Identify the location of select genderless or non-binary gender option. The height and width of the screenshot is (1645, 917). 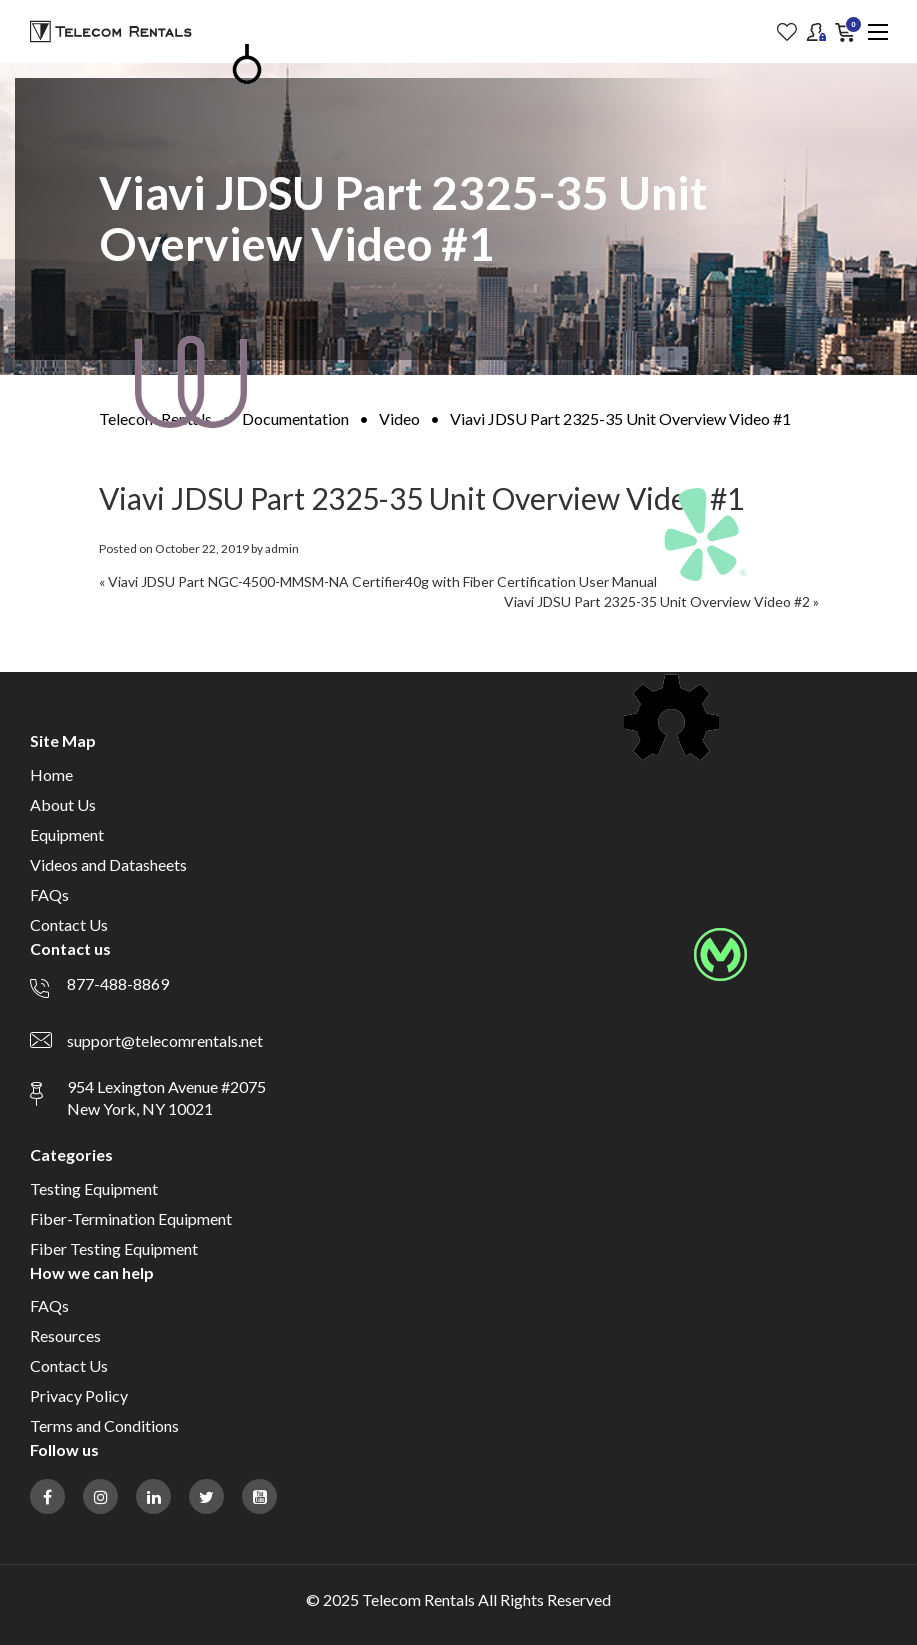
(247, 65).